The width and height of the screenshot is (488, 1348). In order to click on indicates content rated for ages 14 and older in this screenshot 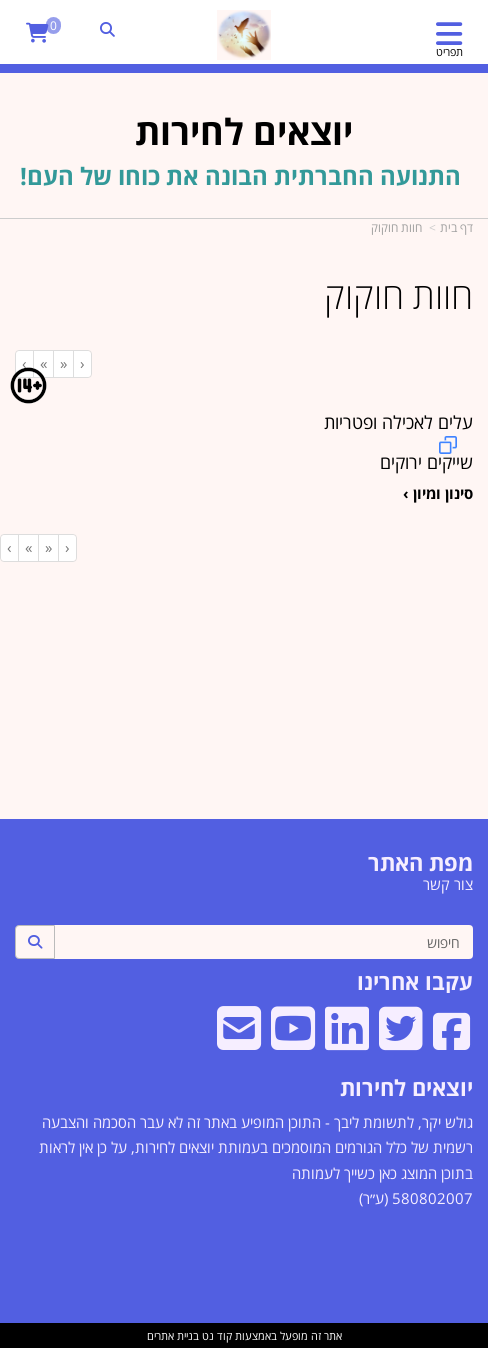, I will do `click(28, 385)`.